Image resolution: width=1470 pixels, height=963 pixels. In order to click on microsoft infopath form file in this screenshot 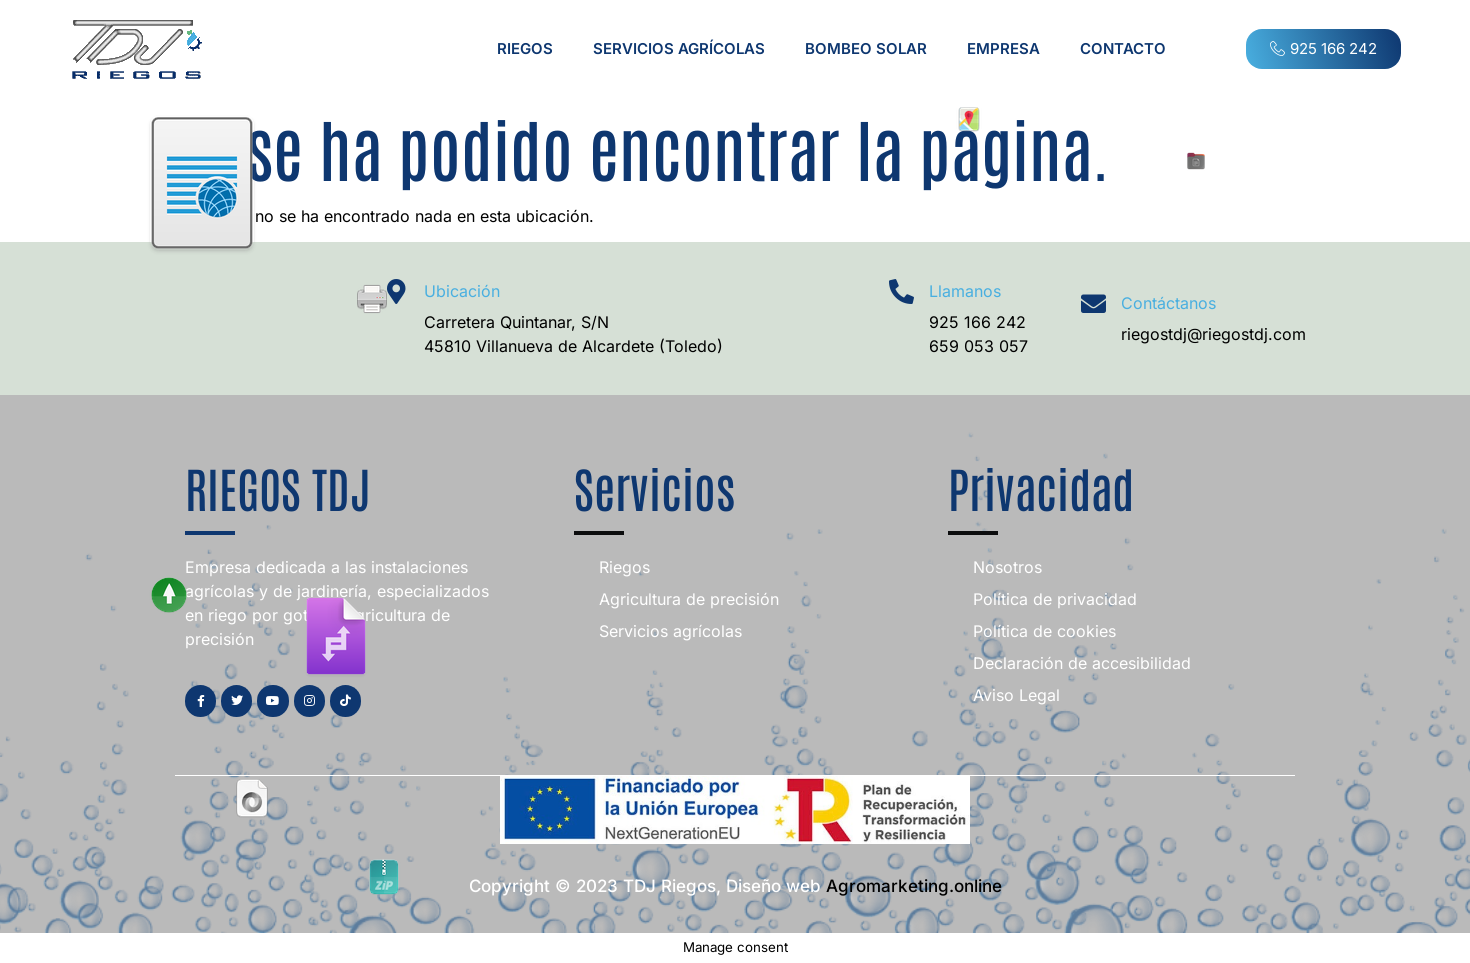, I will do `click(336, 636)`.